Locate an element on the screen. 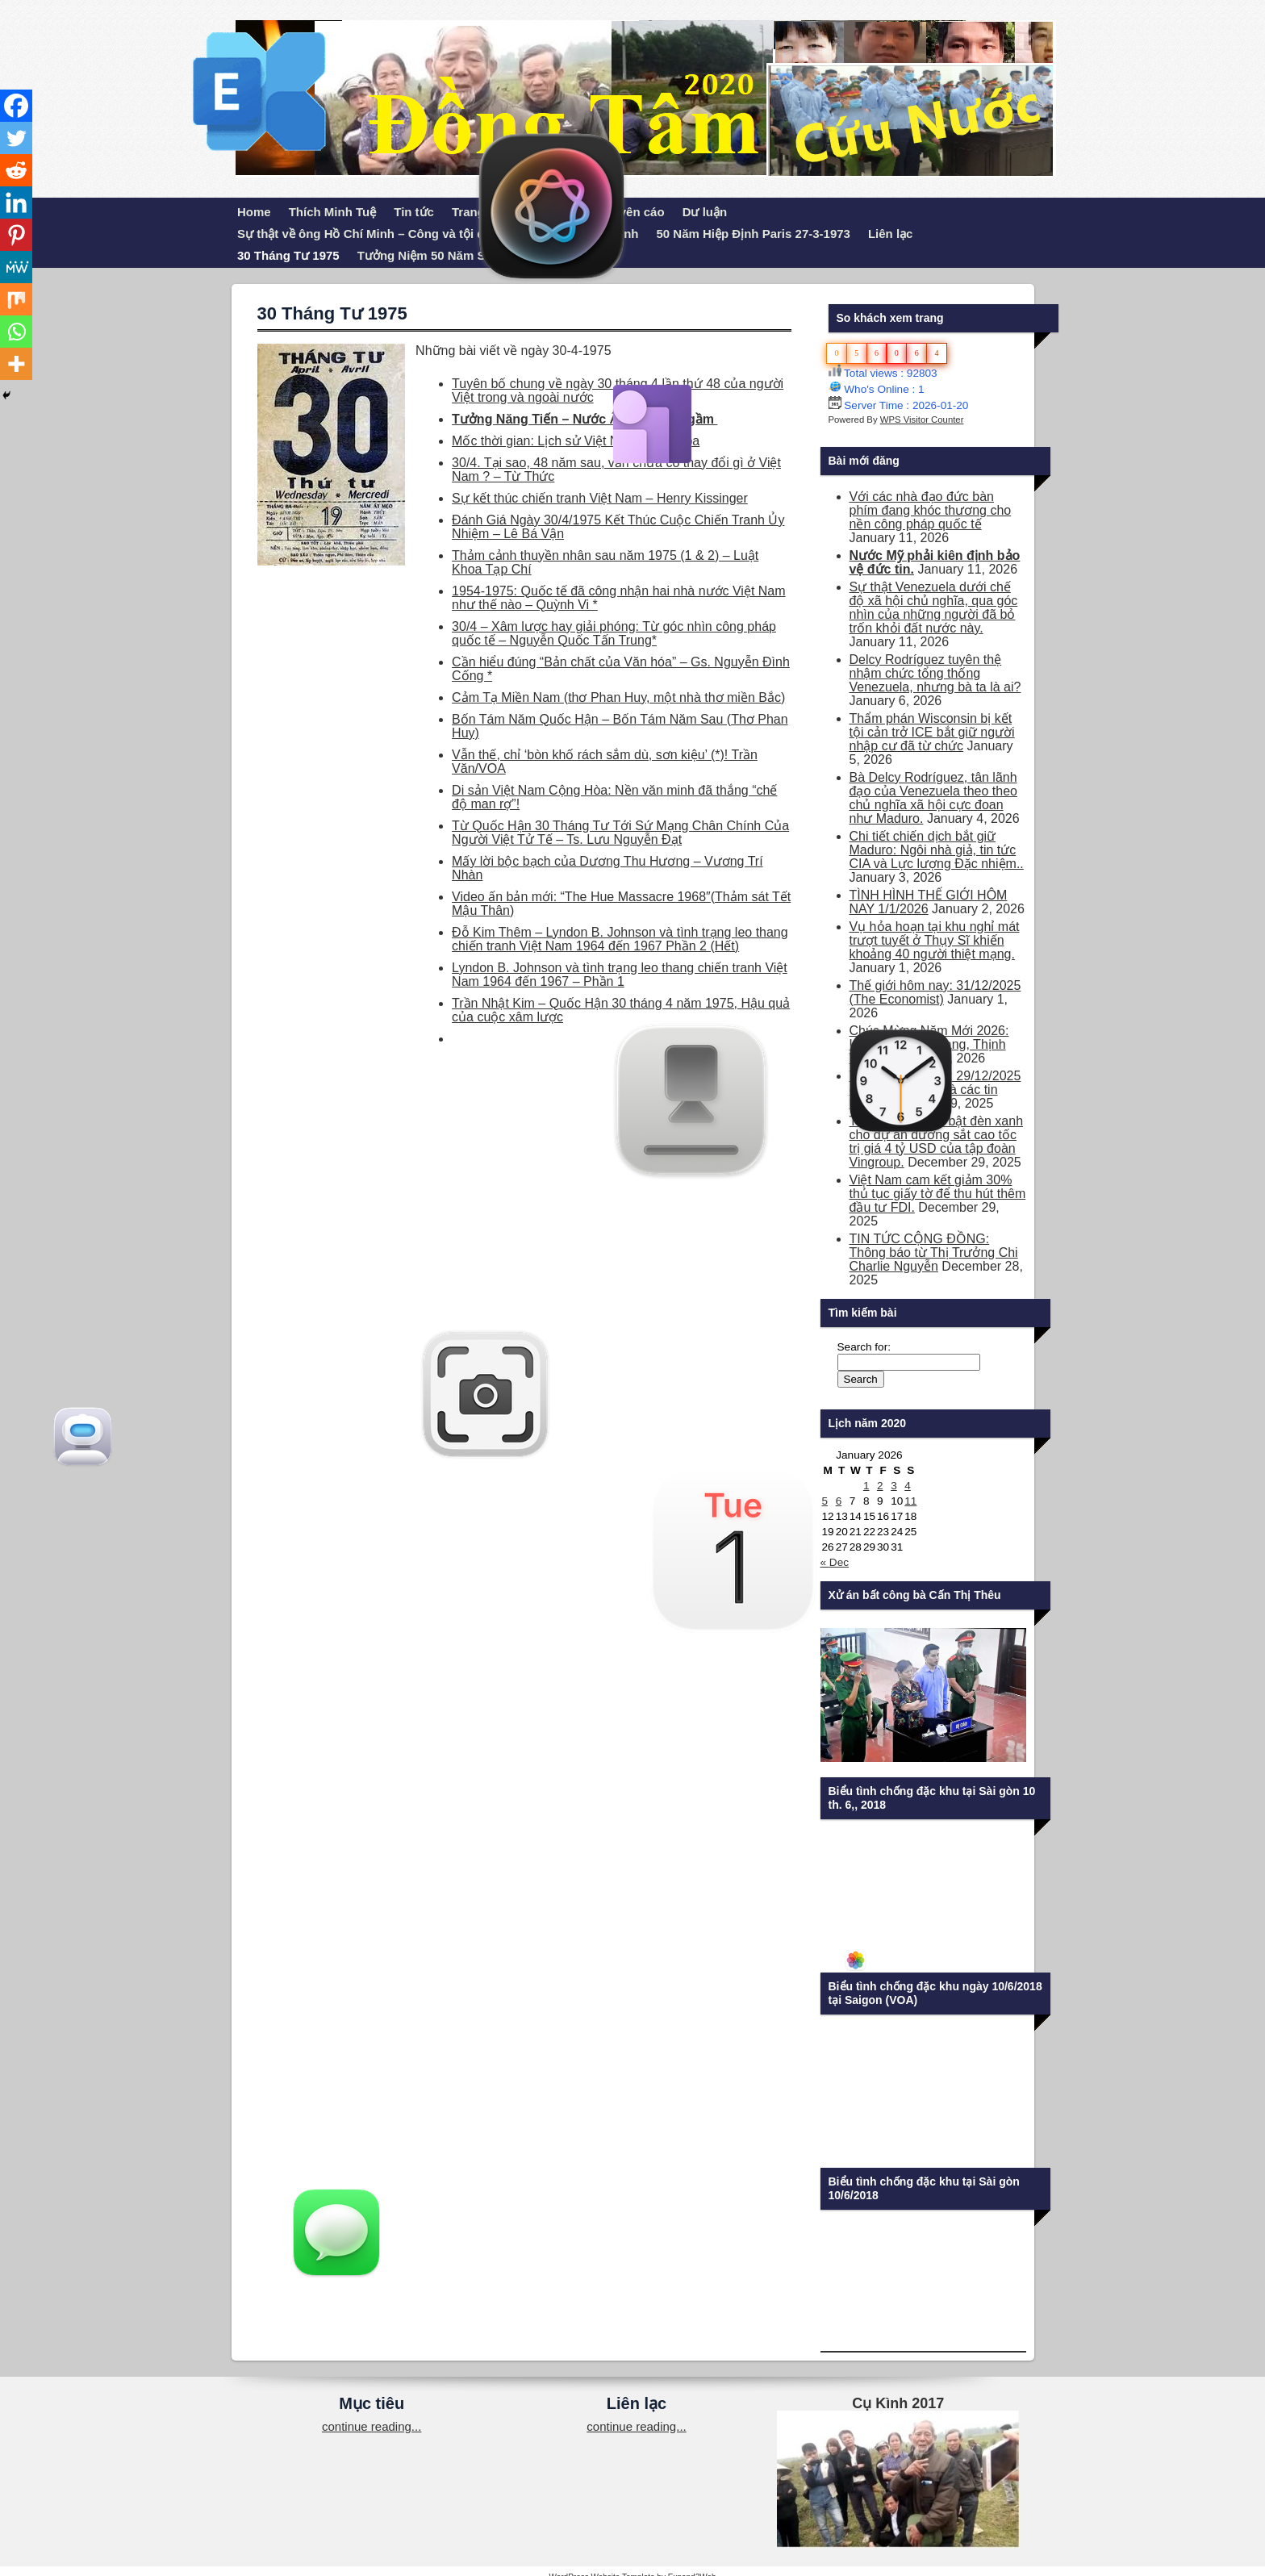 The height and width of the screenshot is (2576, 1265). open Microsoft Exchange app is located at coordinates (260, 92).